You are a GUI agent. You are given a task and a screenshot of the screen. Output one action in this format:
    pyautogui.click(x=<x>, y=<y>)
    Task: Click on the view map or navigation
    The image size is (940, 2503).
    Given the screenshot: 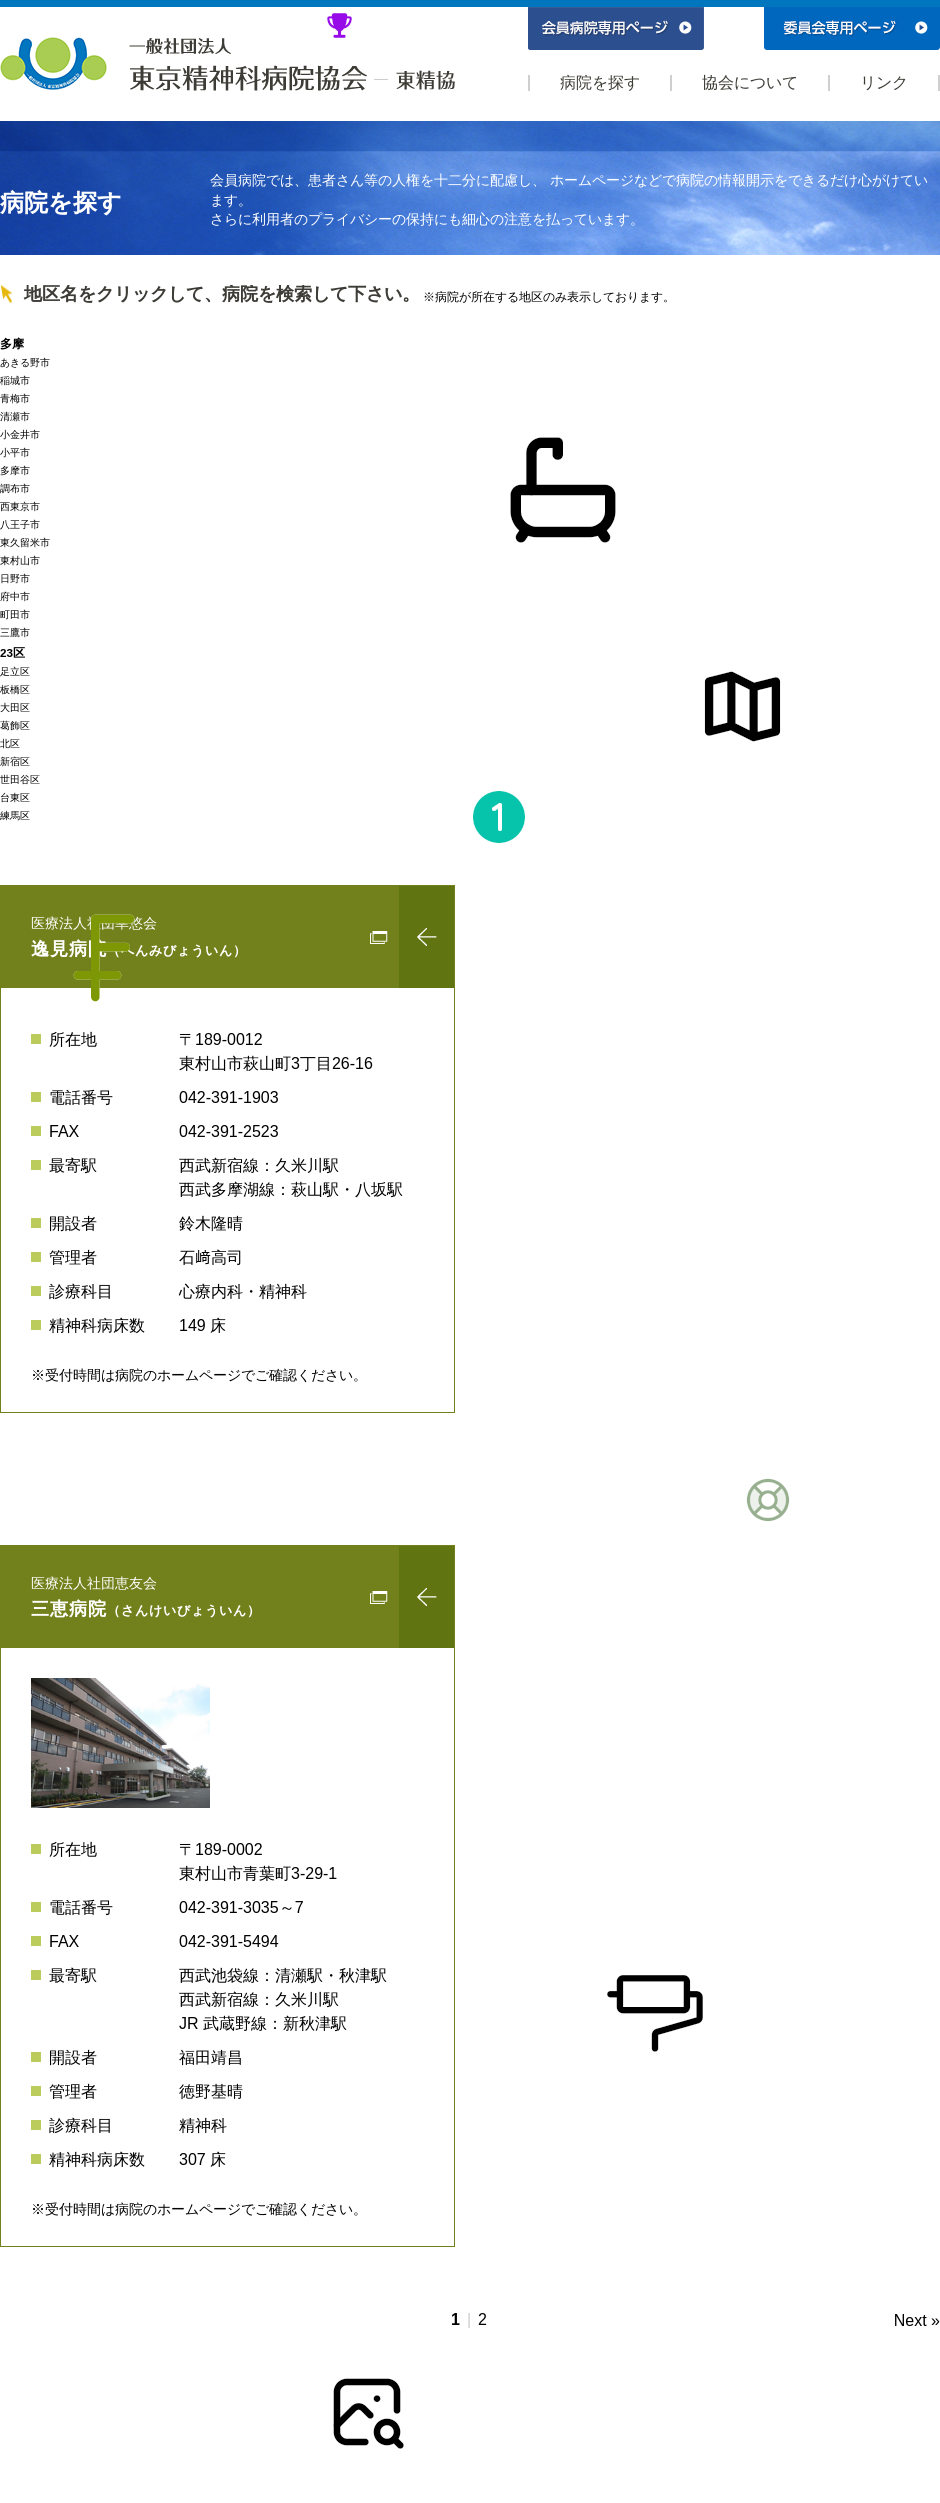 What is the action you would take?
    pyautogui.click(x=742, y=706)
    